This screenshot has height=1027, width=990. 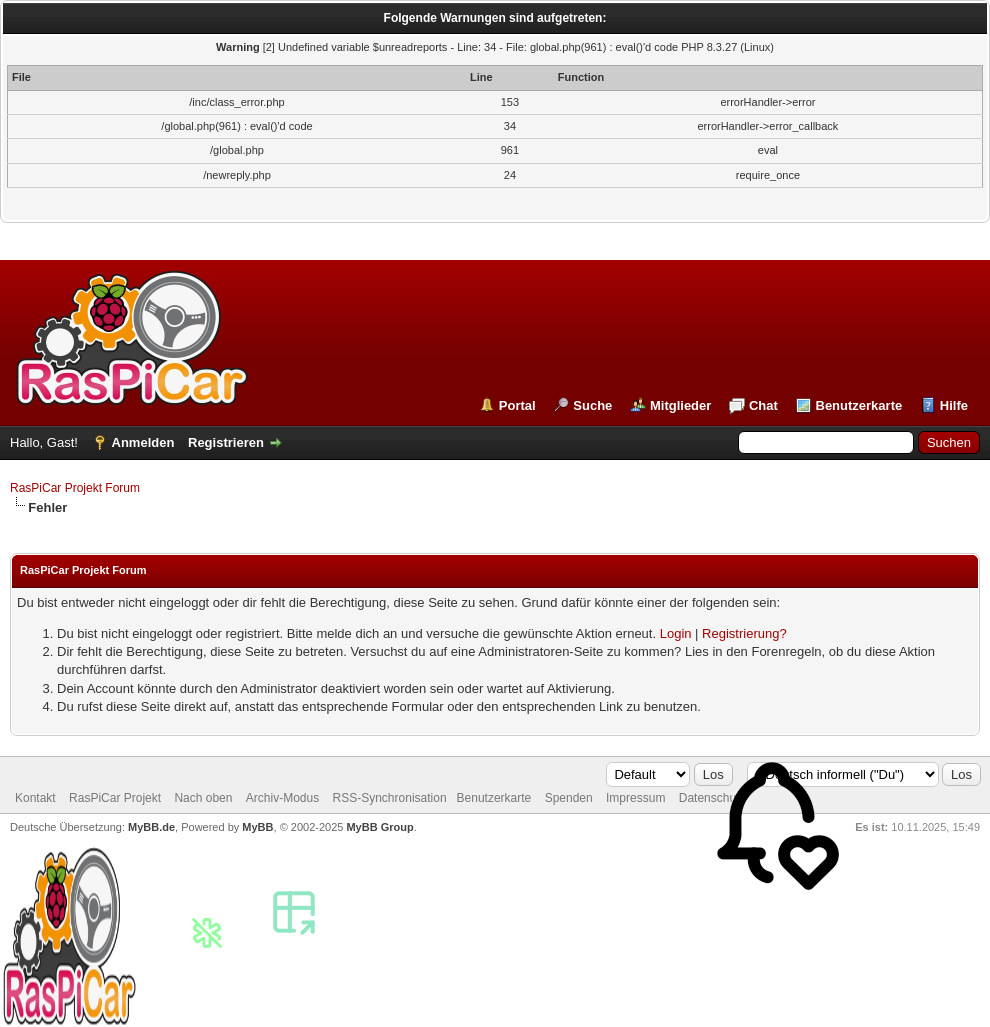 What do you see at coordinates (772, 823) in the screenshot?
I see `notifications from favorites or loved ones` at bounding box center [772, 823].